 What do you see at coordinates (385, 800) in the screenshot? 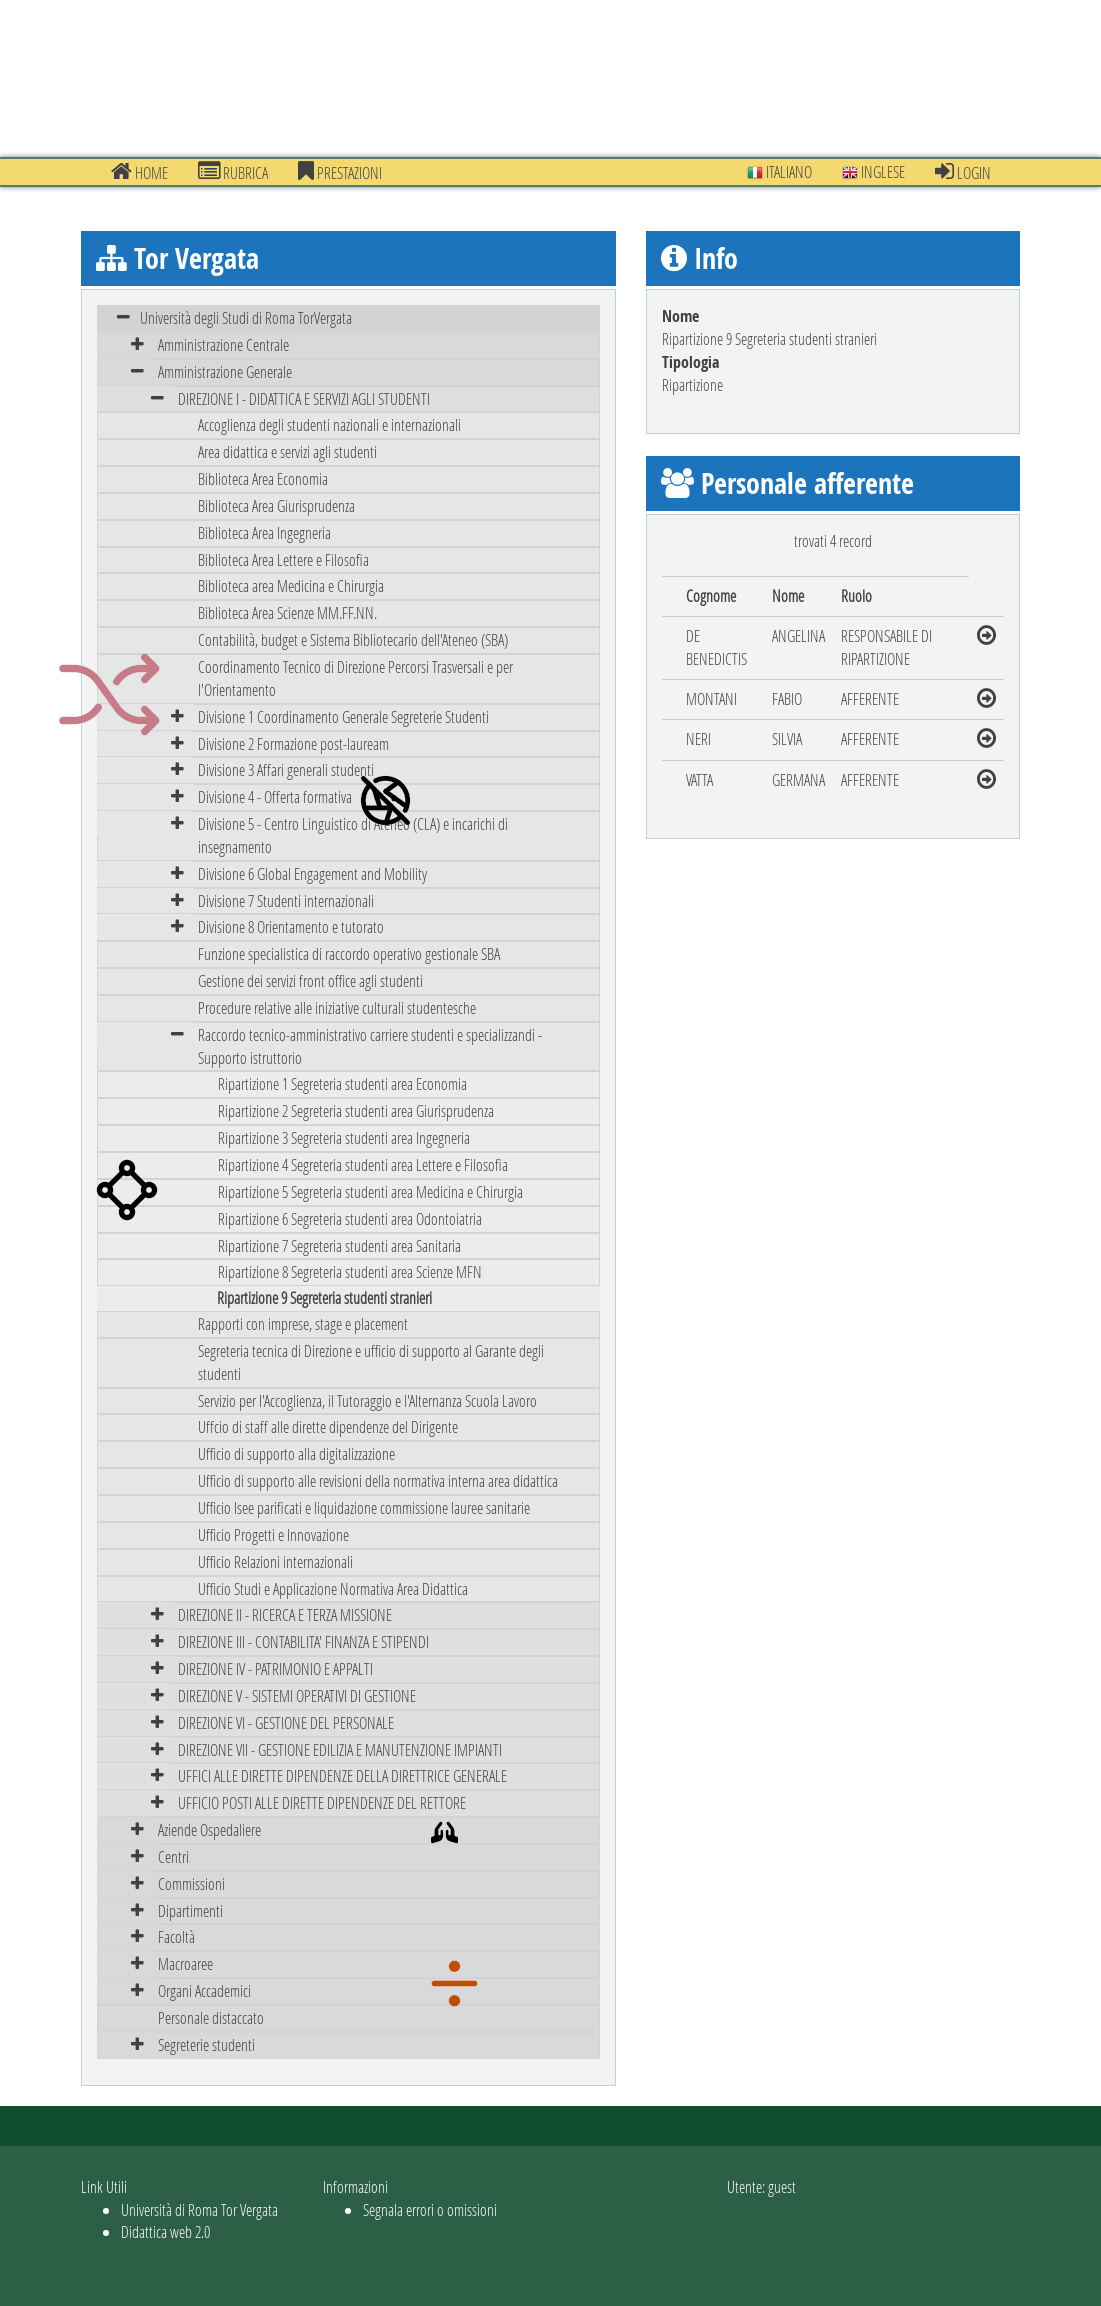
I see `camera aperture disabled` at bounding box center [385, 800].